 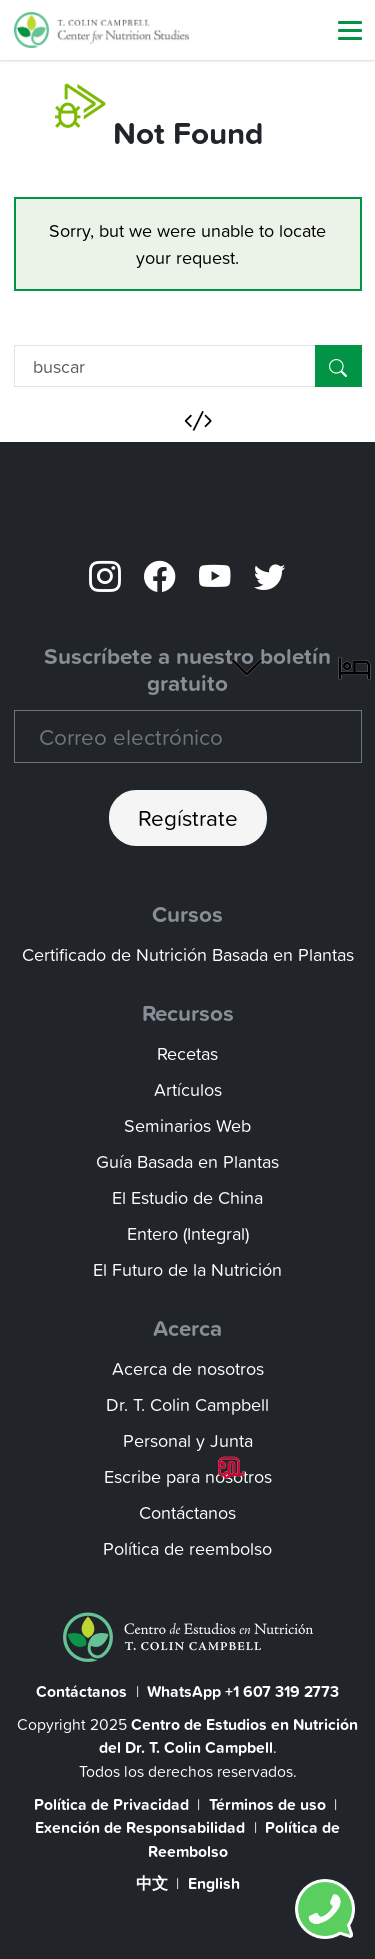 What do you see at coordinates (80, 102) in the screenshot?
I see `run debugger on all files or projects` at bounding box center [80, 102].